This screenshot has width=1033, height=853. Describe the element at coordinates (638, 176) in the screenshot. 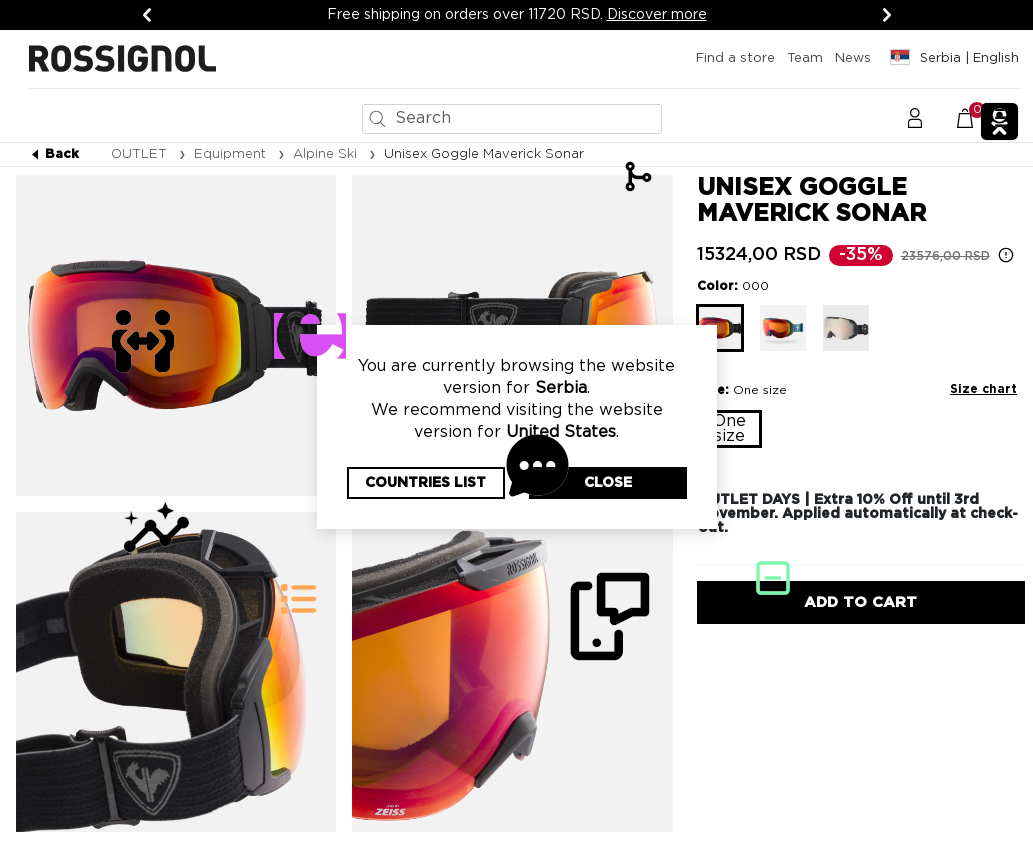

I see `merge branches in version control` at that location.